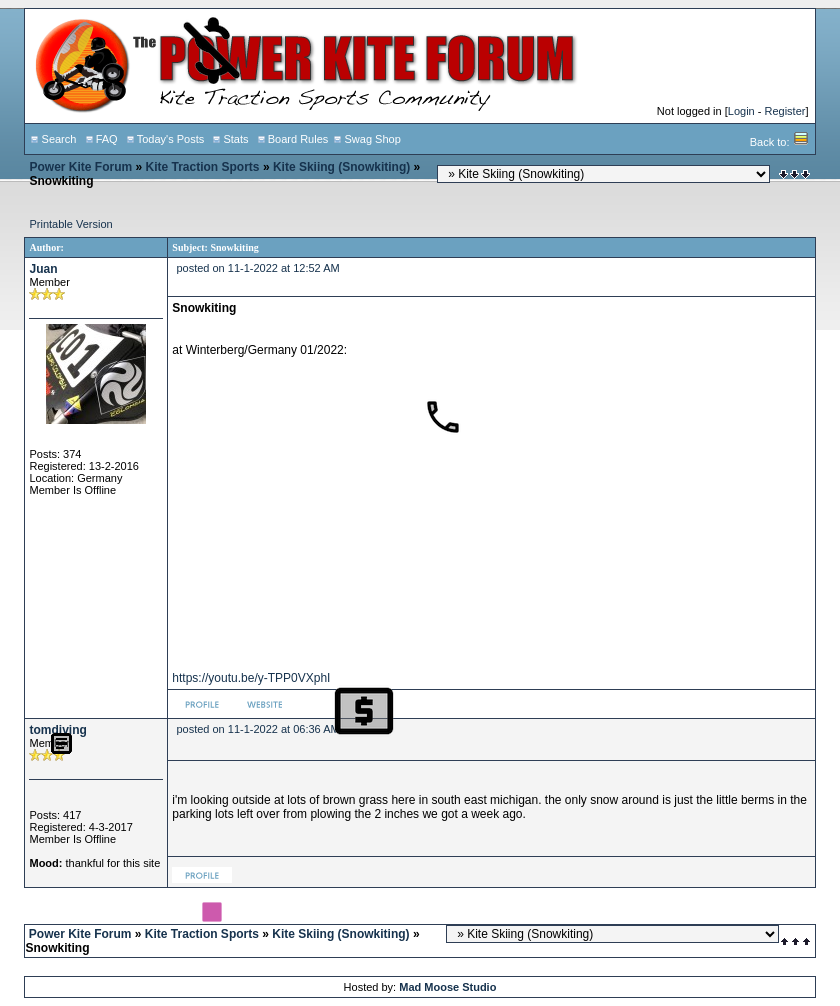 This screenshot has height=1006, width=840. Describe the element at coordinates (364, 711) in the screenshot. I see `find nearby ATMs or cash machines` at that location.